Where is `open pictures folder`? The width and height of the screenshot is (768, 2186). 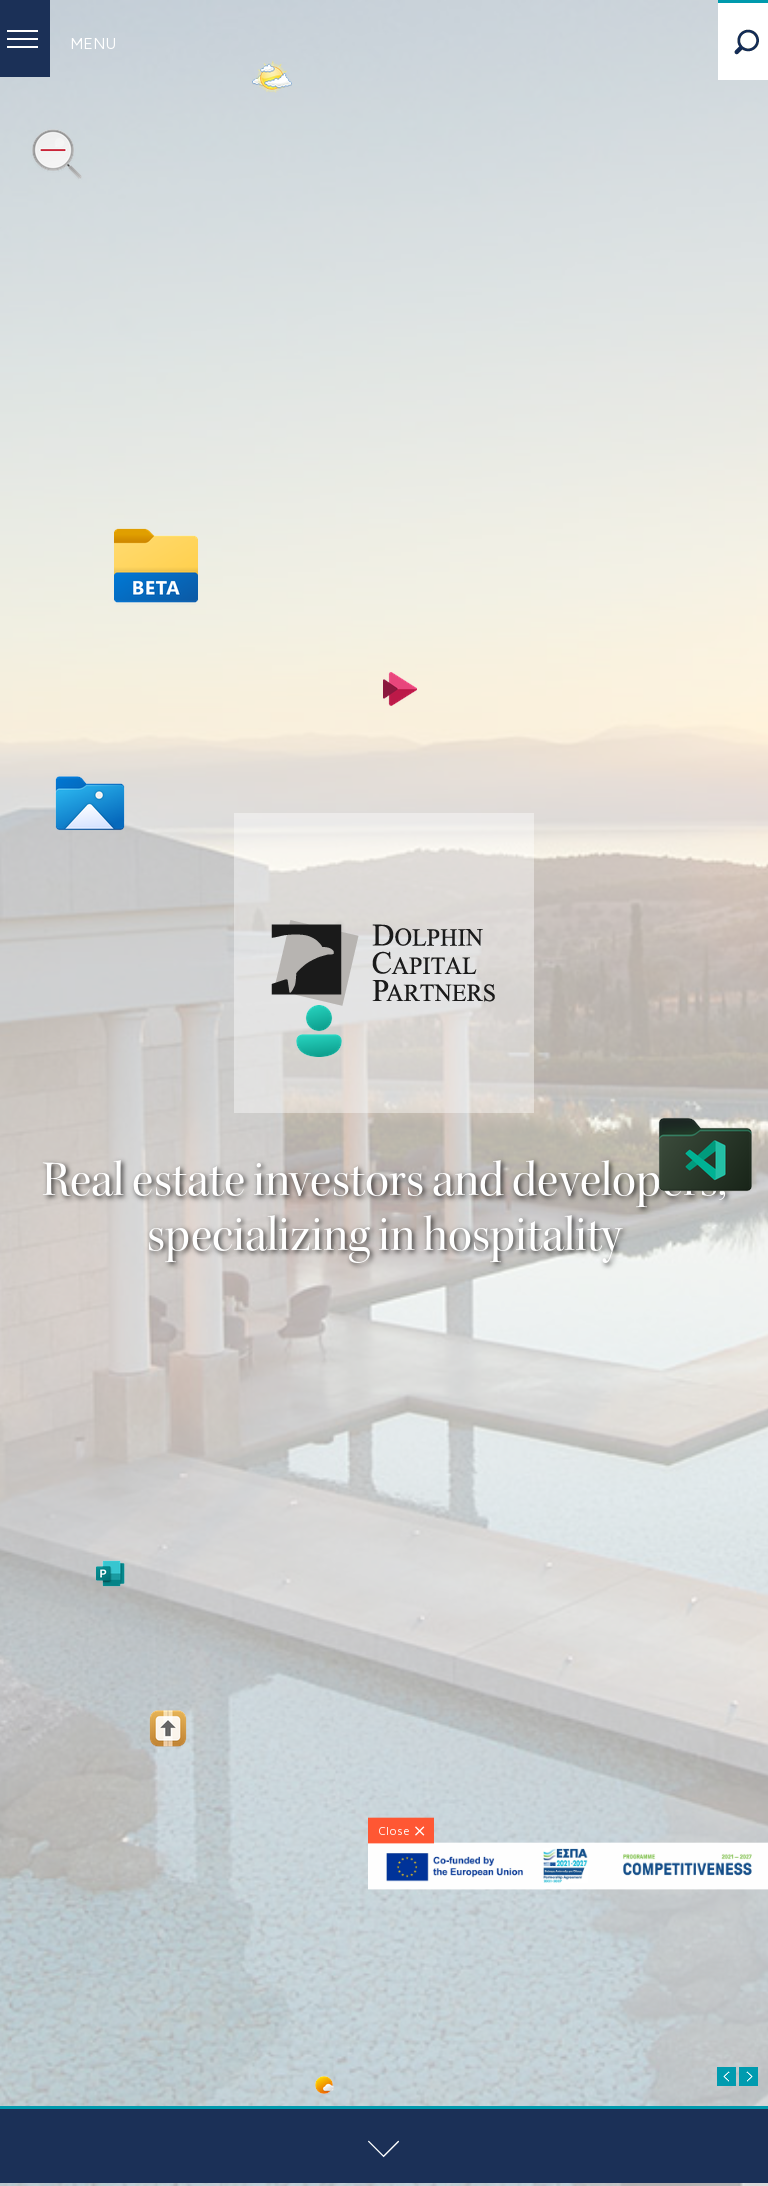
open pictures folder is located at coordinates (90, 805).